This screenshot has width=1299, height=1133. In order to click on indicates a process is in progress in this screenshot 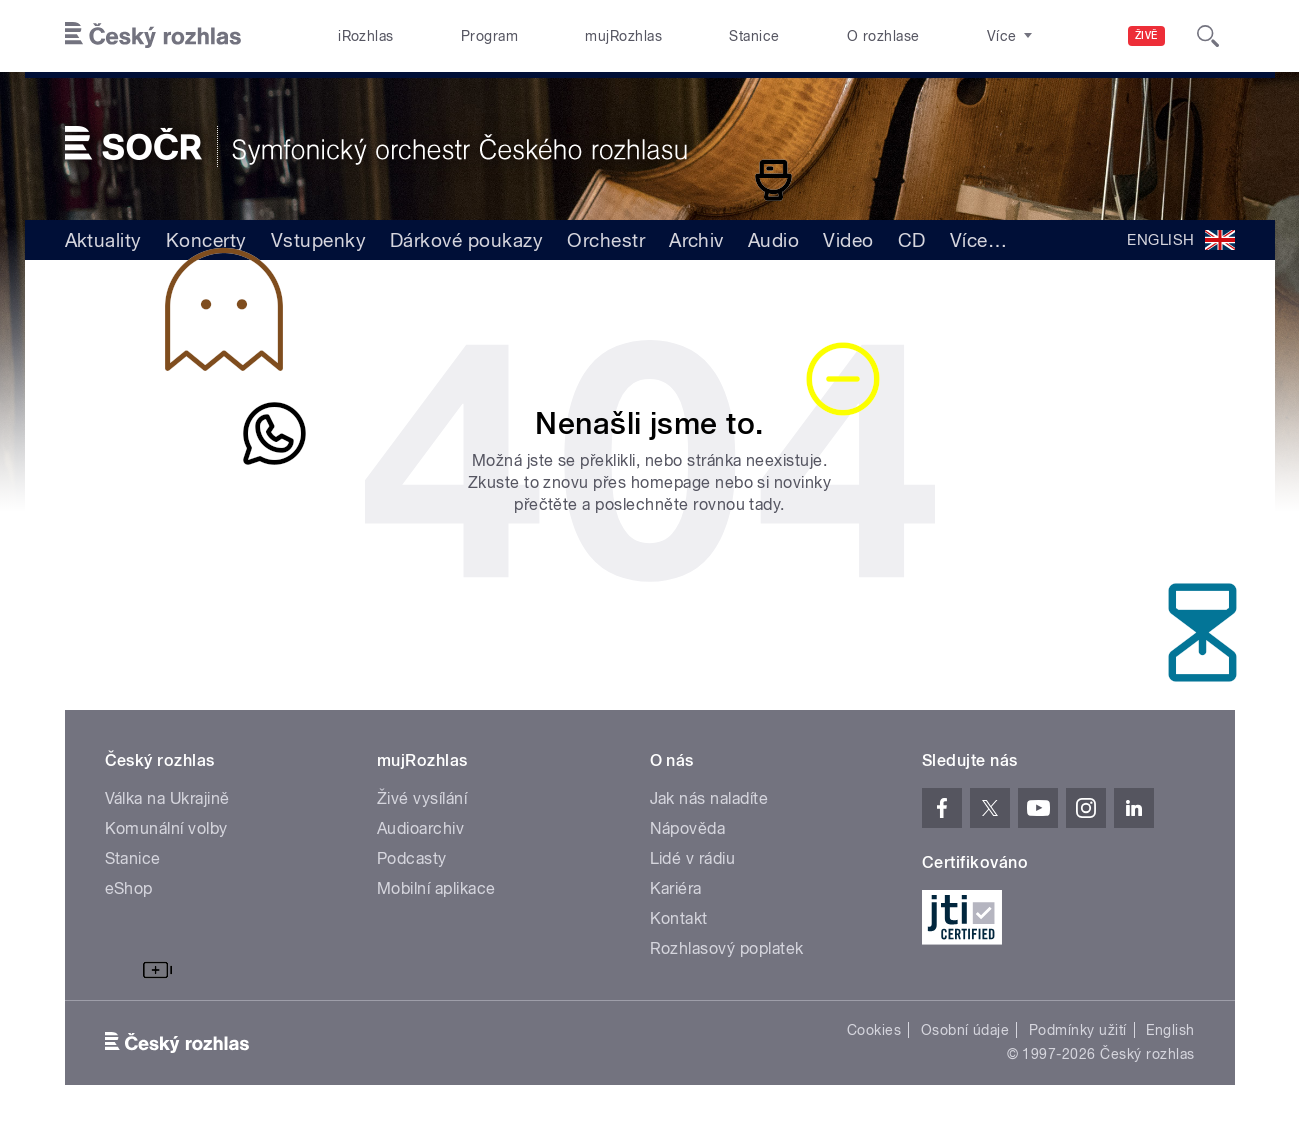, I will do `click(1202, 632)`.